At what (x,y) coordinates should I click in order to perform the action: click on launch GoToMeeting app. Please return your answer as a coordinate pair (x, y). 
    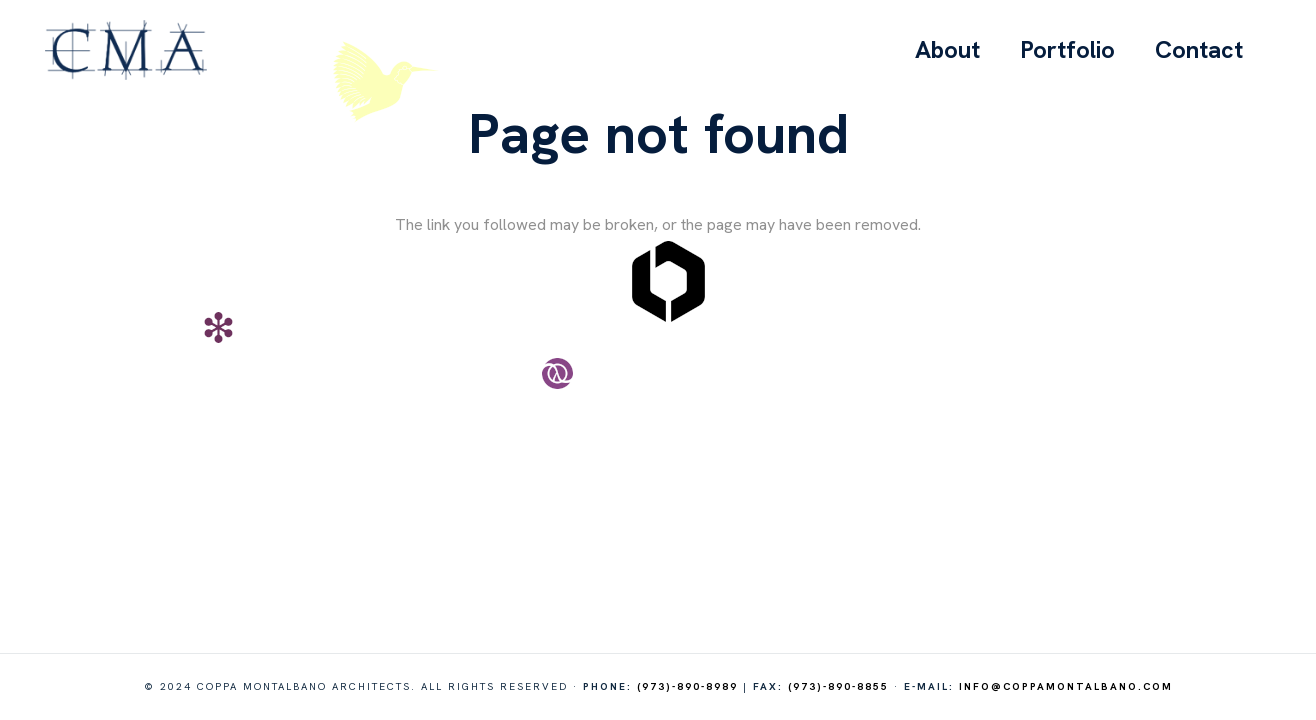
    Looking at the image, I should click on (218, 327).